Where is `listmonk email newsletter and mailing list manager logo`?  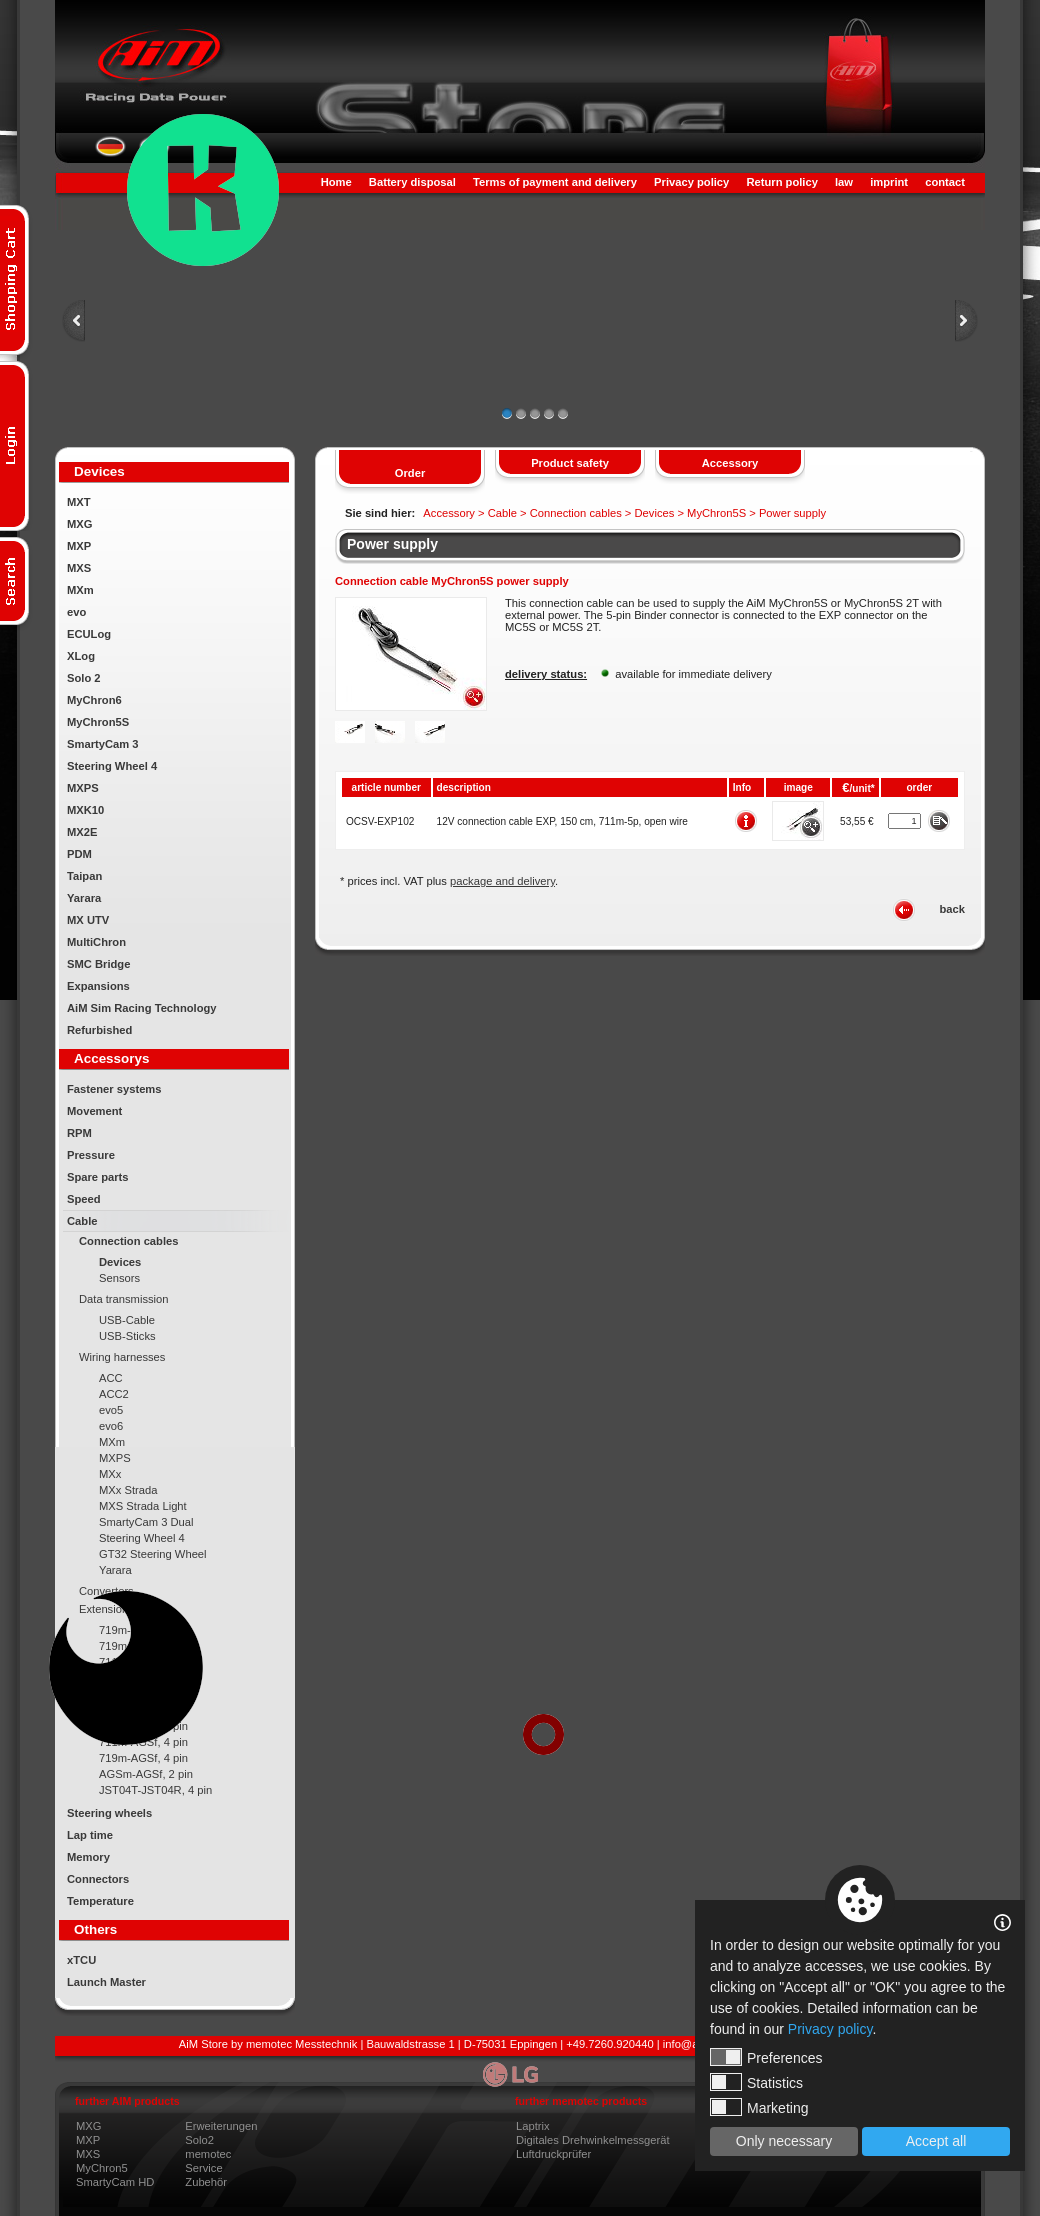 listmonk email newsletter and mailing list manager logo is located at coordinates (543, 1734).